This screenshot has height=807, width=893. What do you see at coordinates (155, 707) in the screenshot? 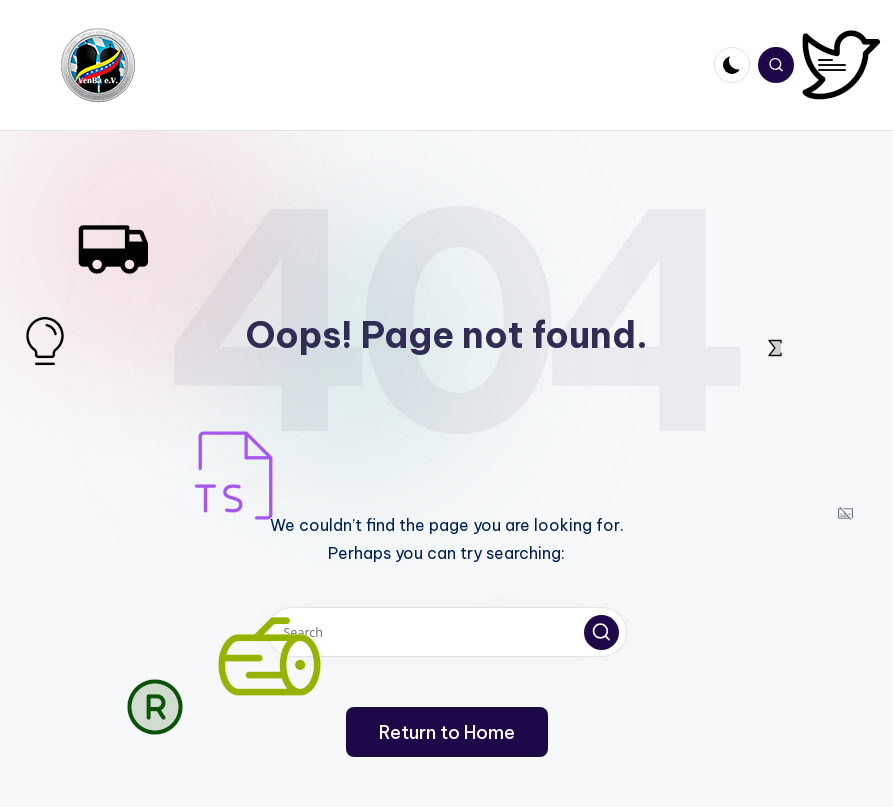
I see `indicates registered trademark status` at bounding box center [155, 707].